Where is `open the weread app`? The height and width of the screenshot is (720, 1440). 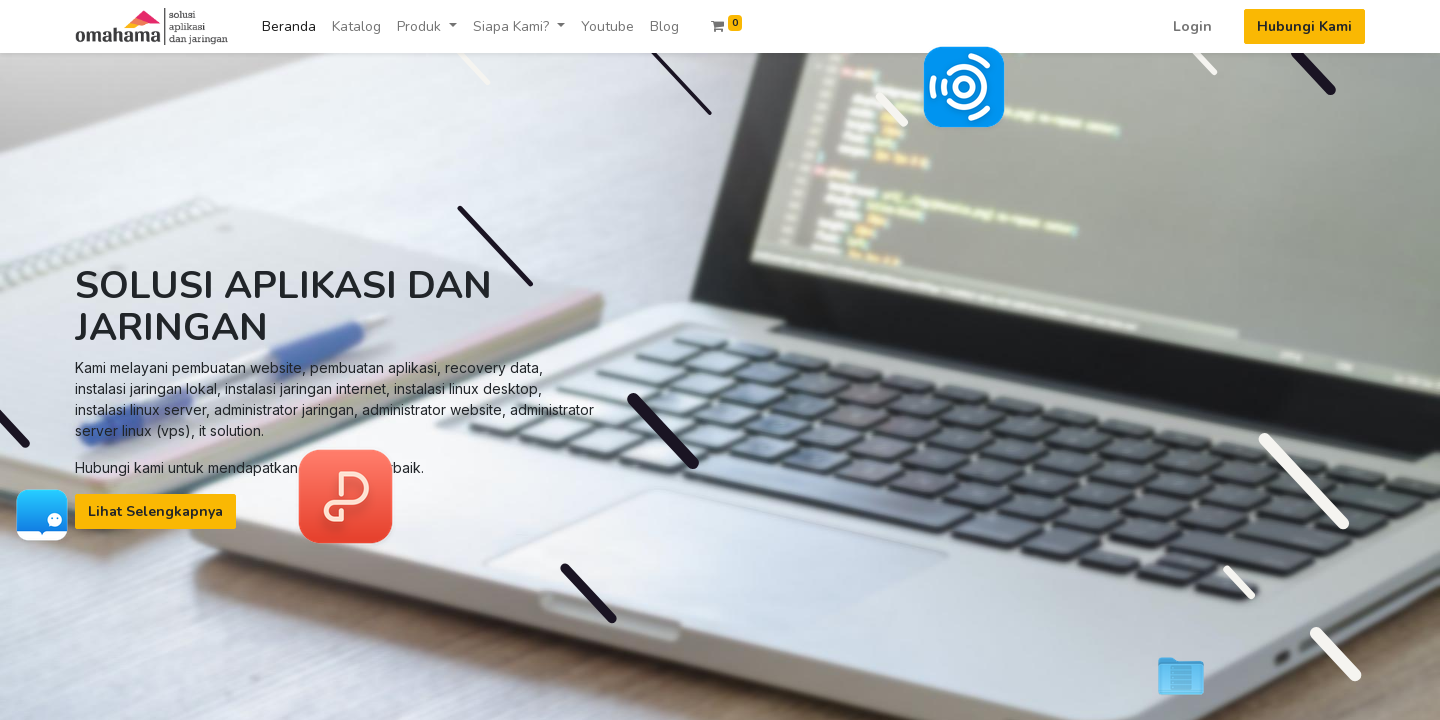 open the weread app is located at coordinates (42, 515).